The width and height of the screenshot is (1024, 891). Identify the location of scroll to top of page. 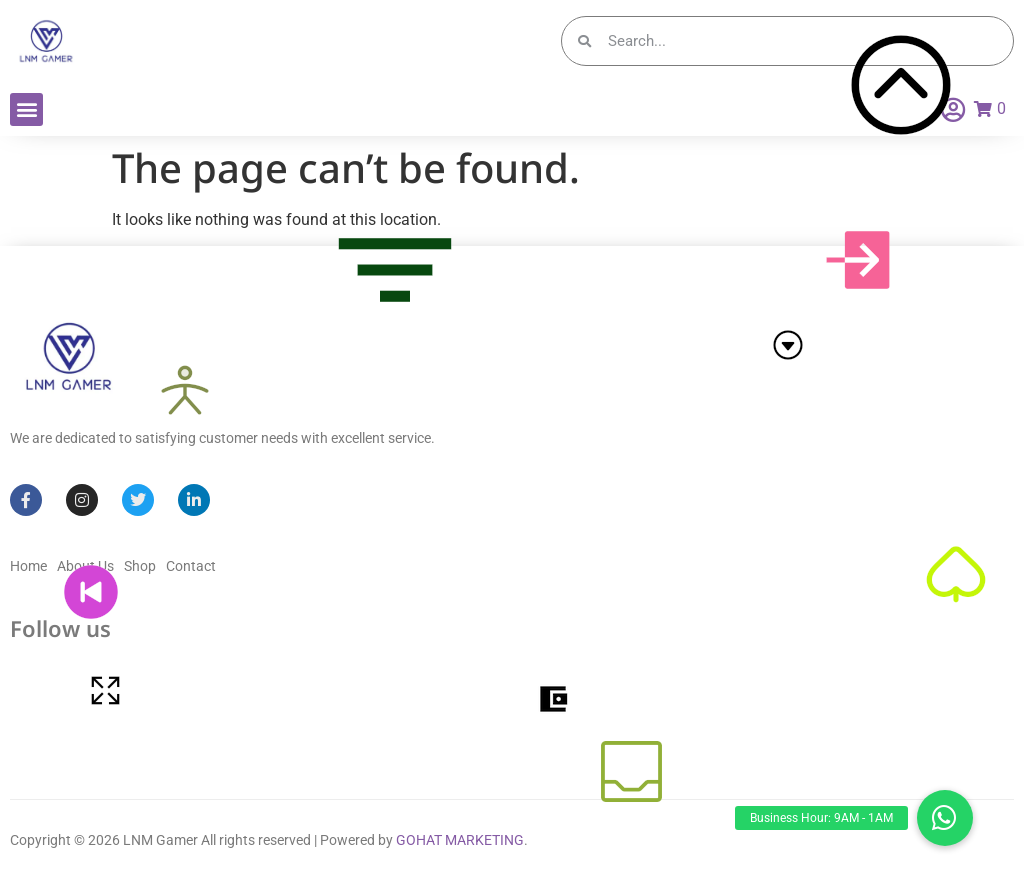
(901, 85).